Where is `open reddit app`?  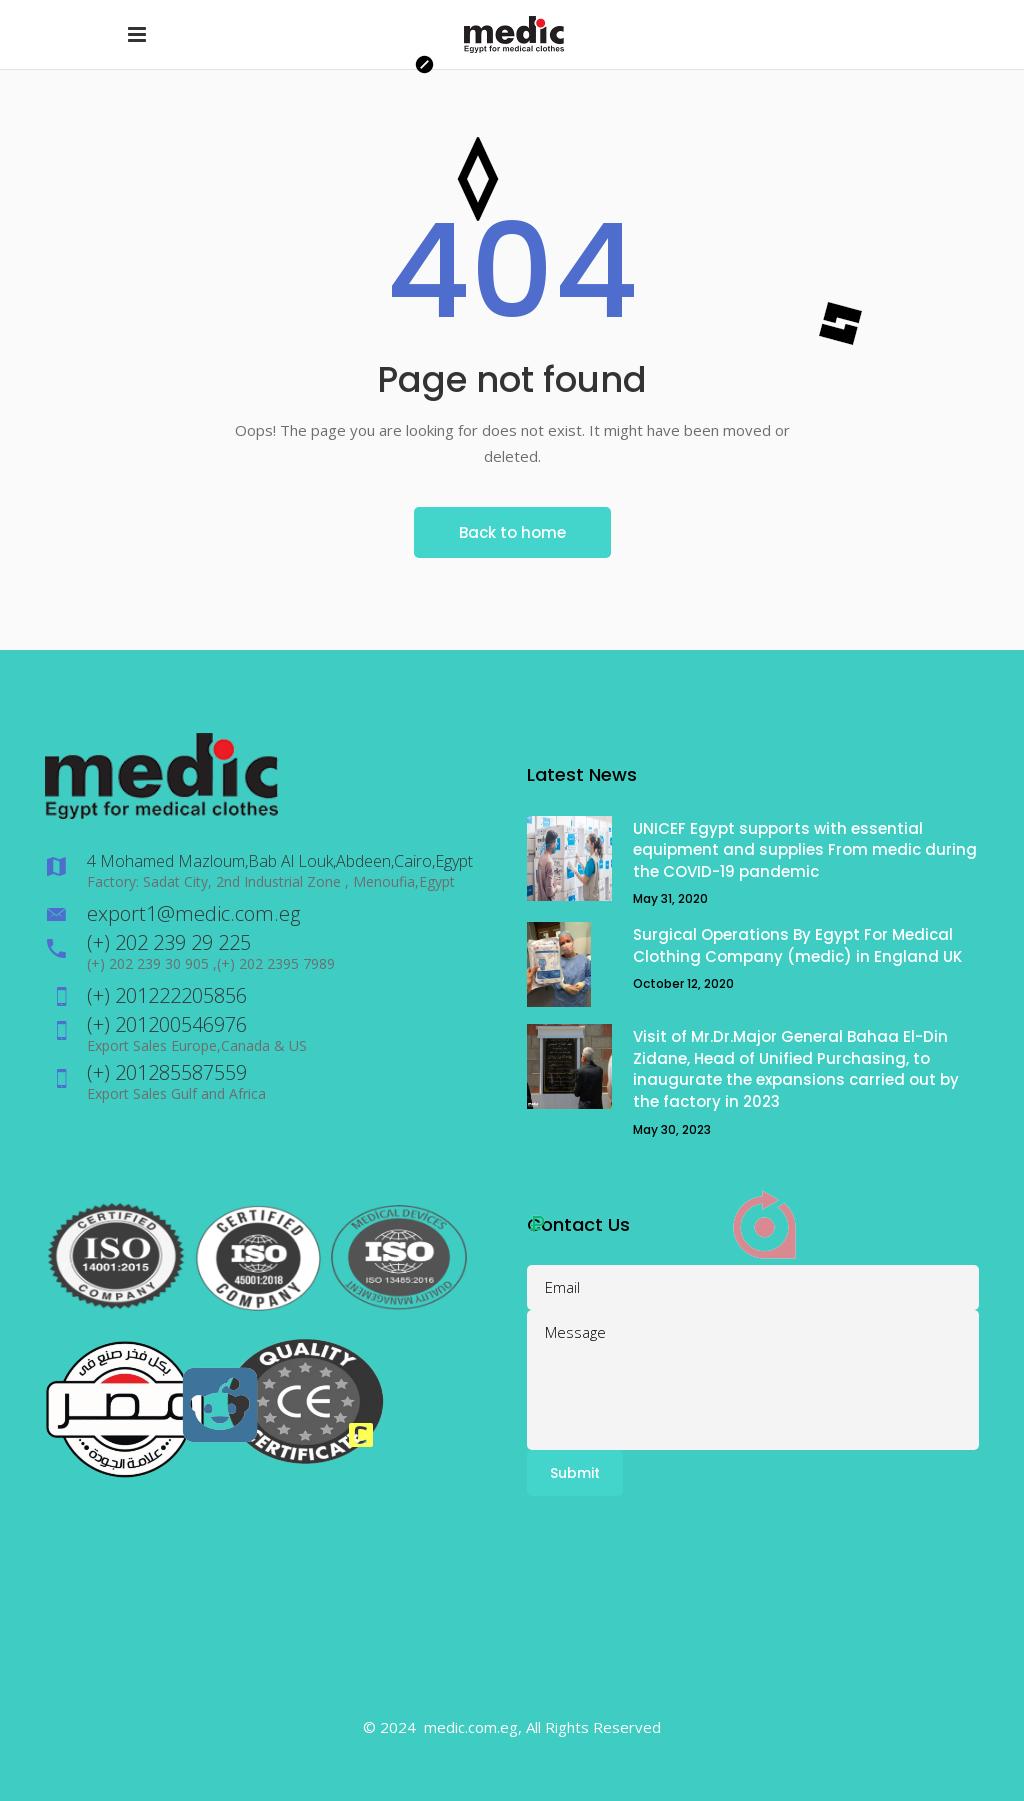
open reddit app is located at coordinates (220, 1405).